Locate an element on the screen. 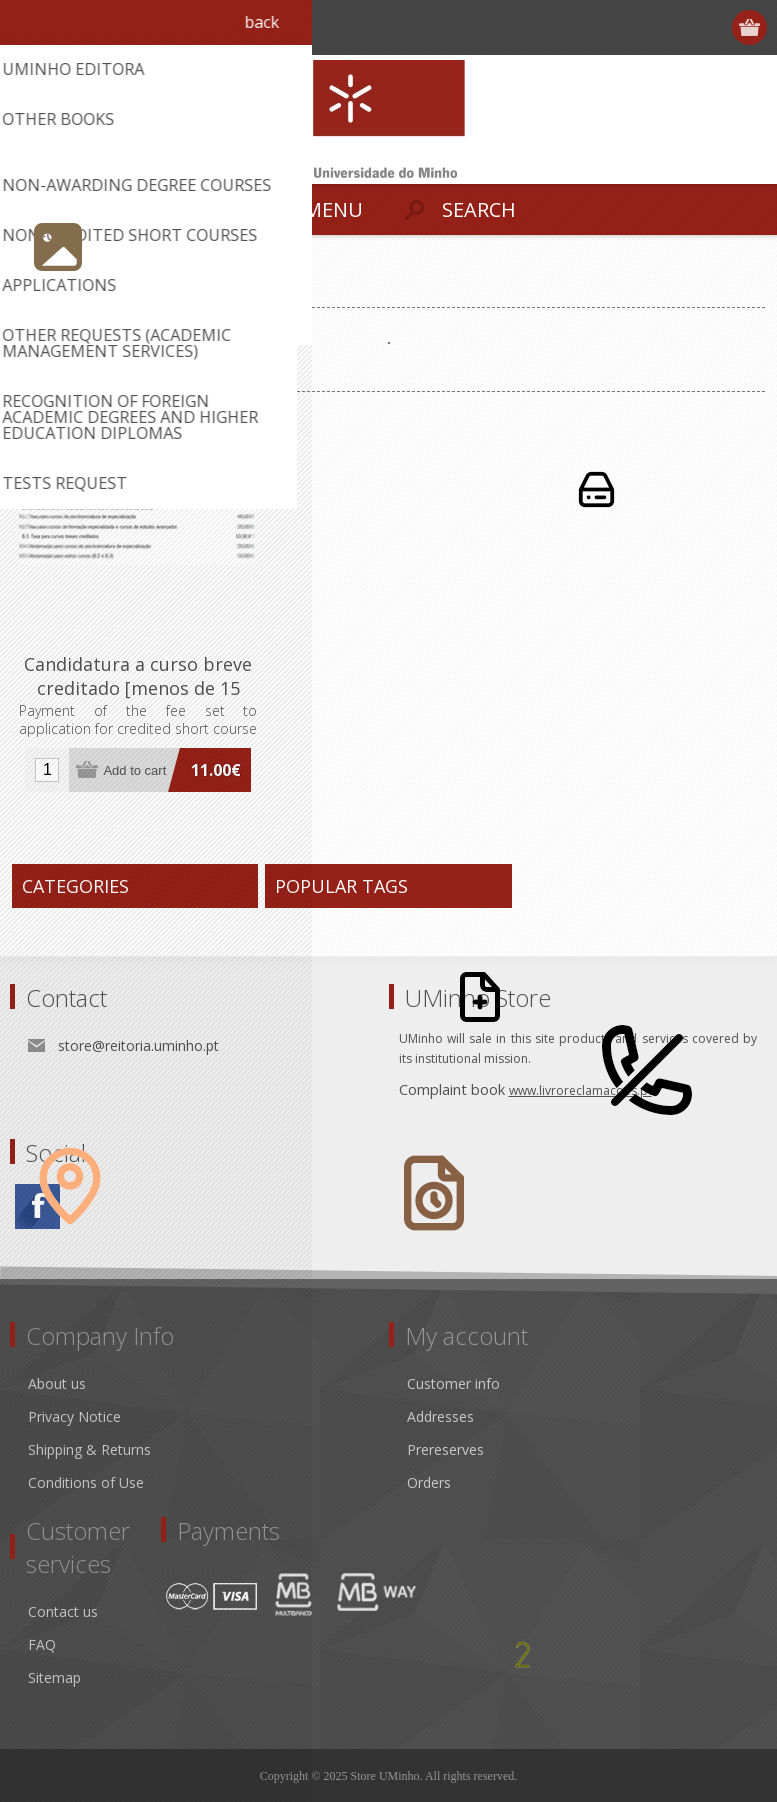 The image size is (777, 1802). view file history or recent changes is located at coordinates (434, 1193).